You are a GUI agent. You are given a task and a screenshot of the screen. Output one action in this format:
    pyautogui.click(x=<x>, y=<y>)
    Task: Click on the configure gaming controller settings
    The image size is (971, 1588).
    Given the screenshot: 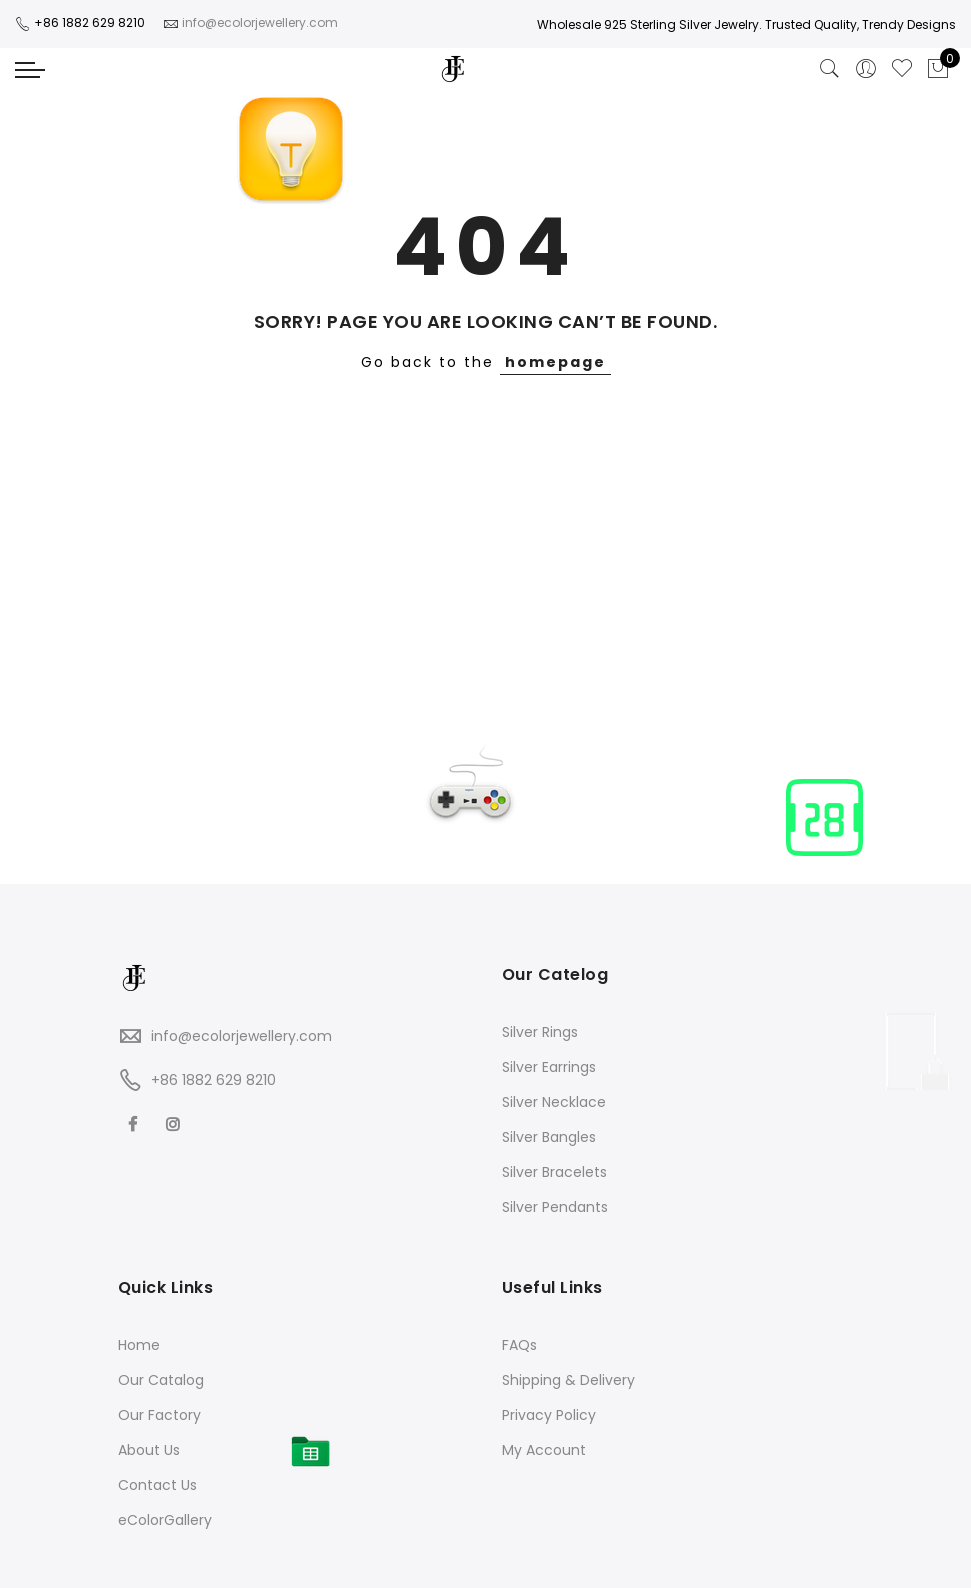 What is the action you would take?
    pyautogui.click(x=470, y=783)
    